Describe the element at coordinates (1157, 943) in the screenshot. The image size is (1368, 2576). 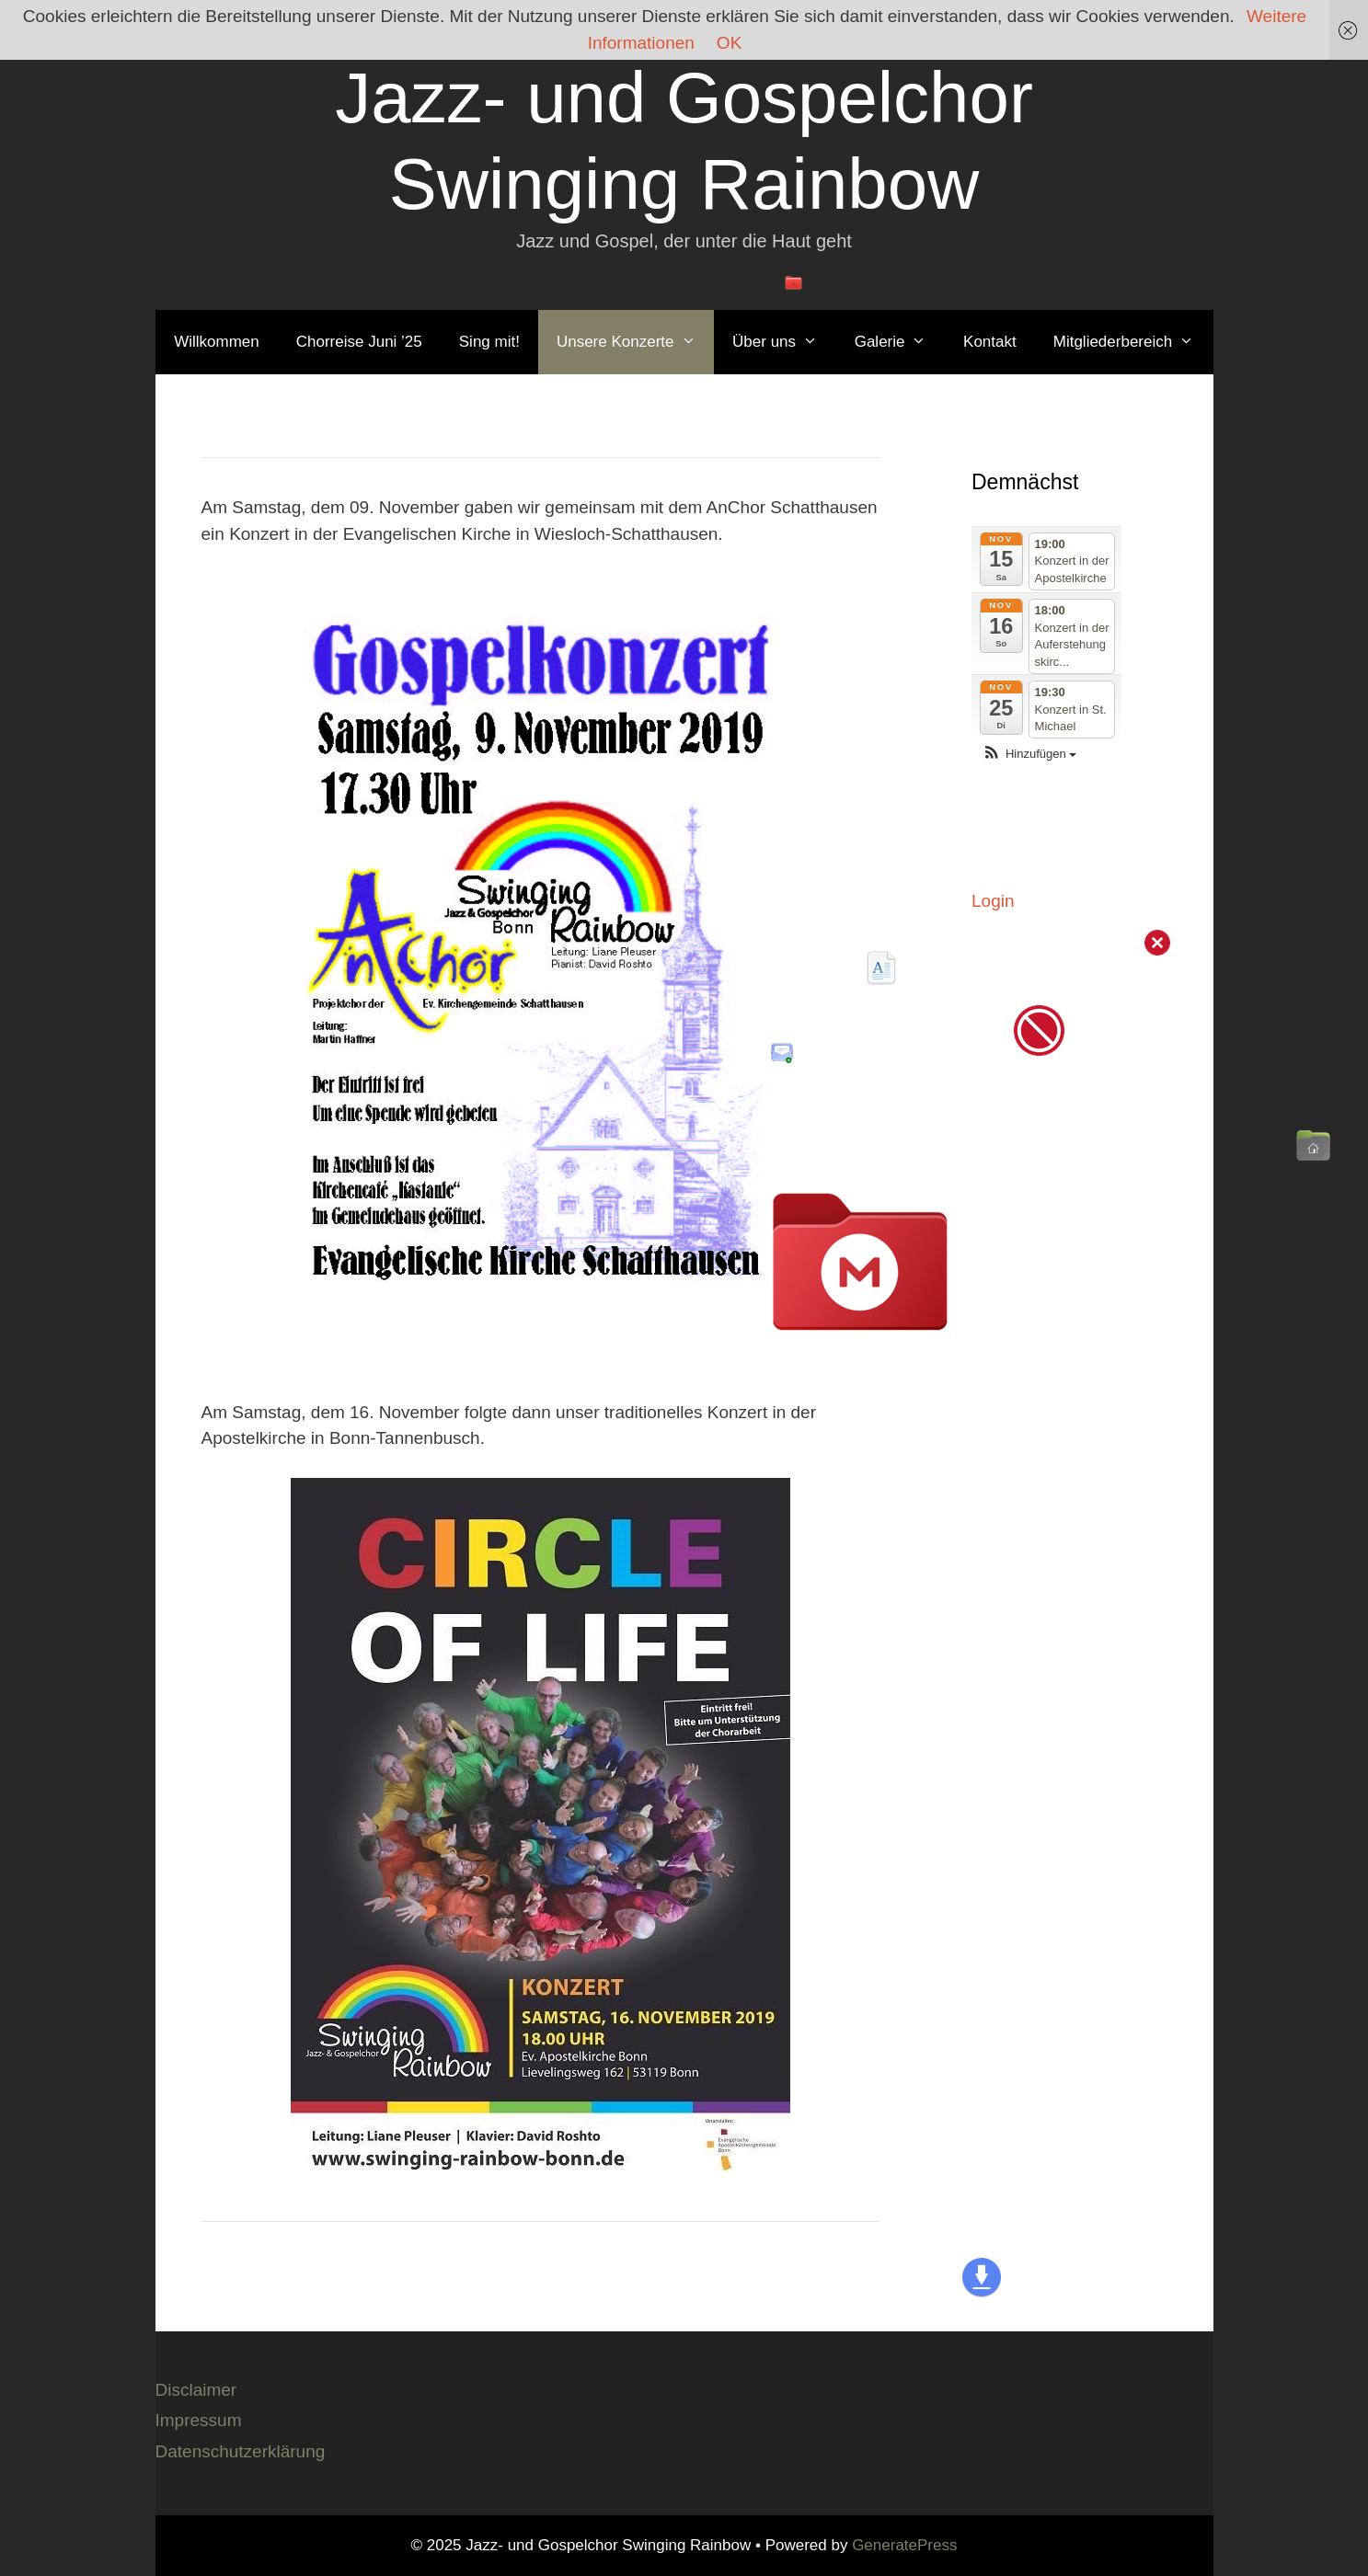
I see `cancel or close the current action` at that location.